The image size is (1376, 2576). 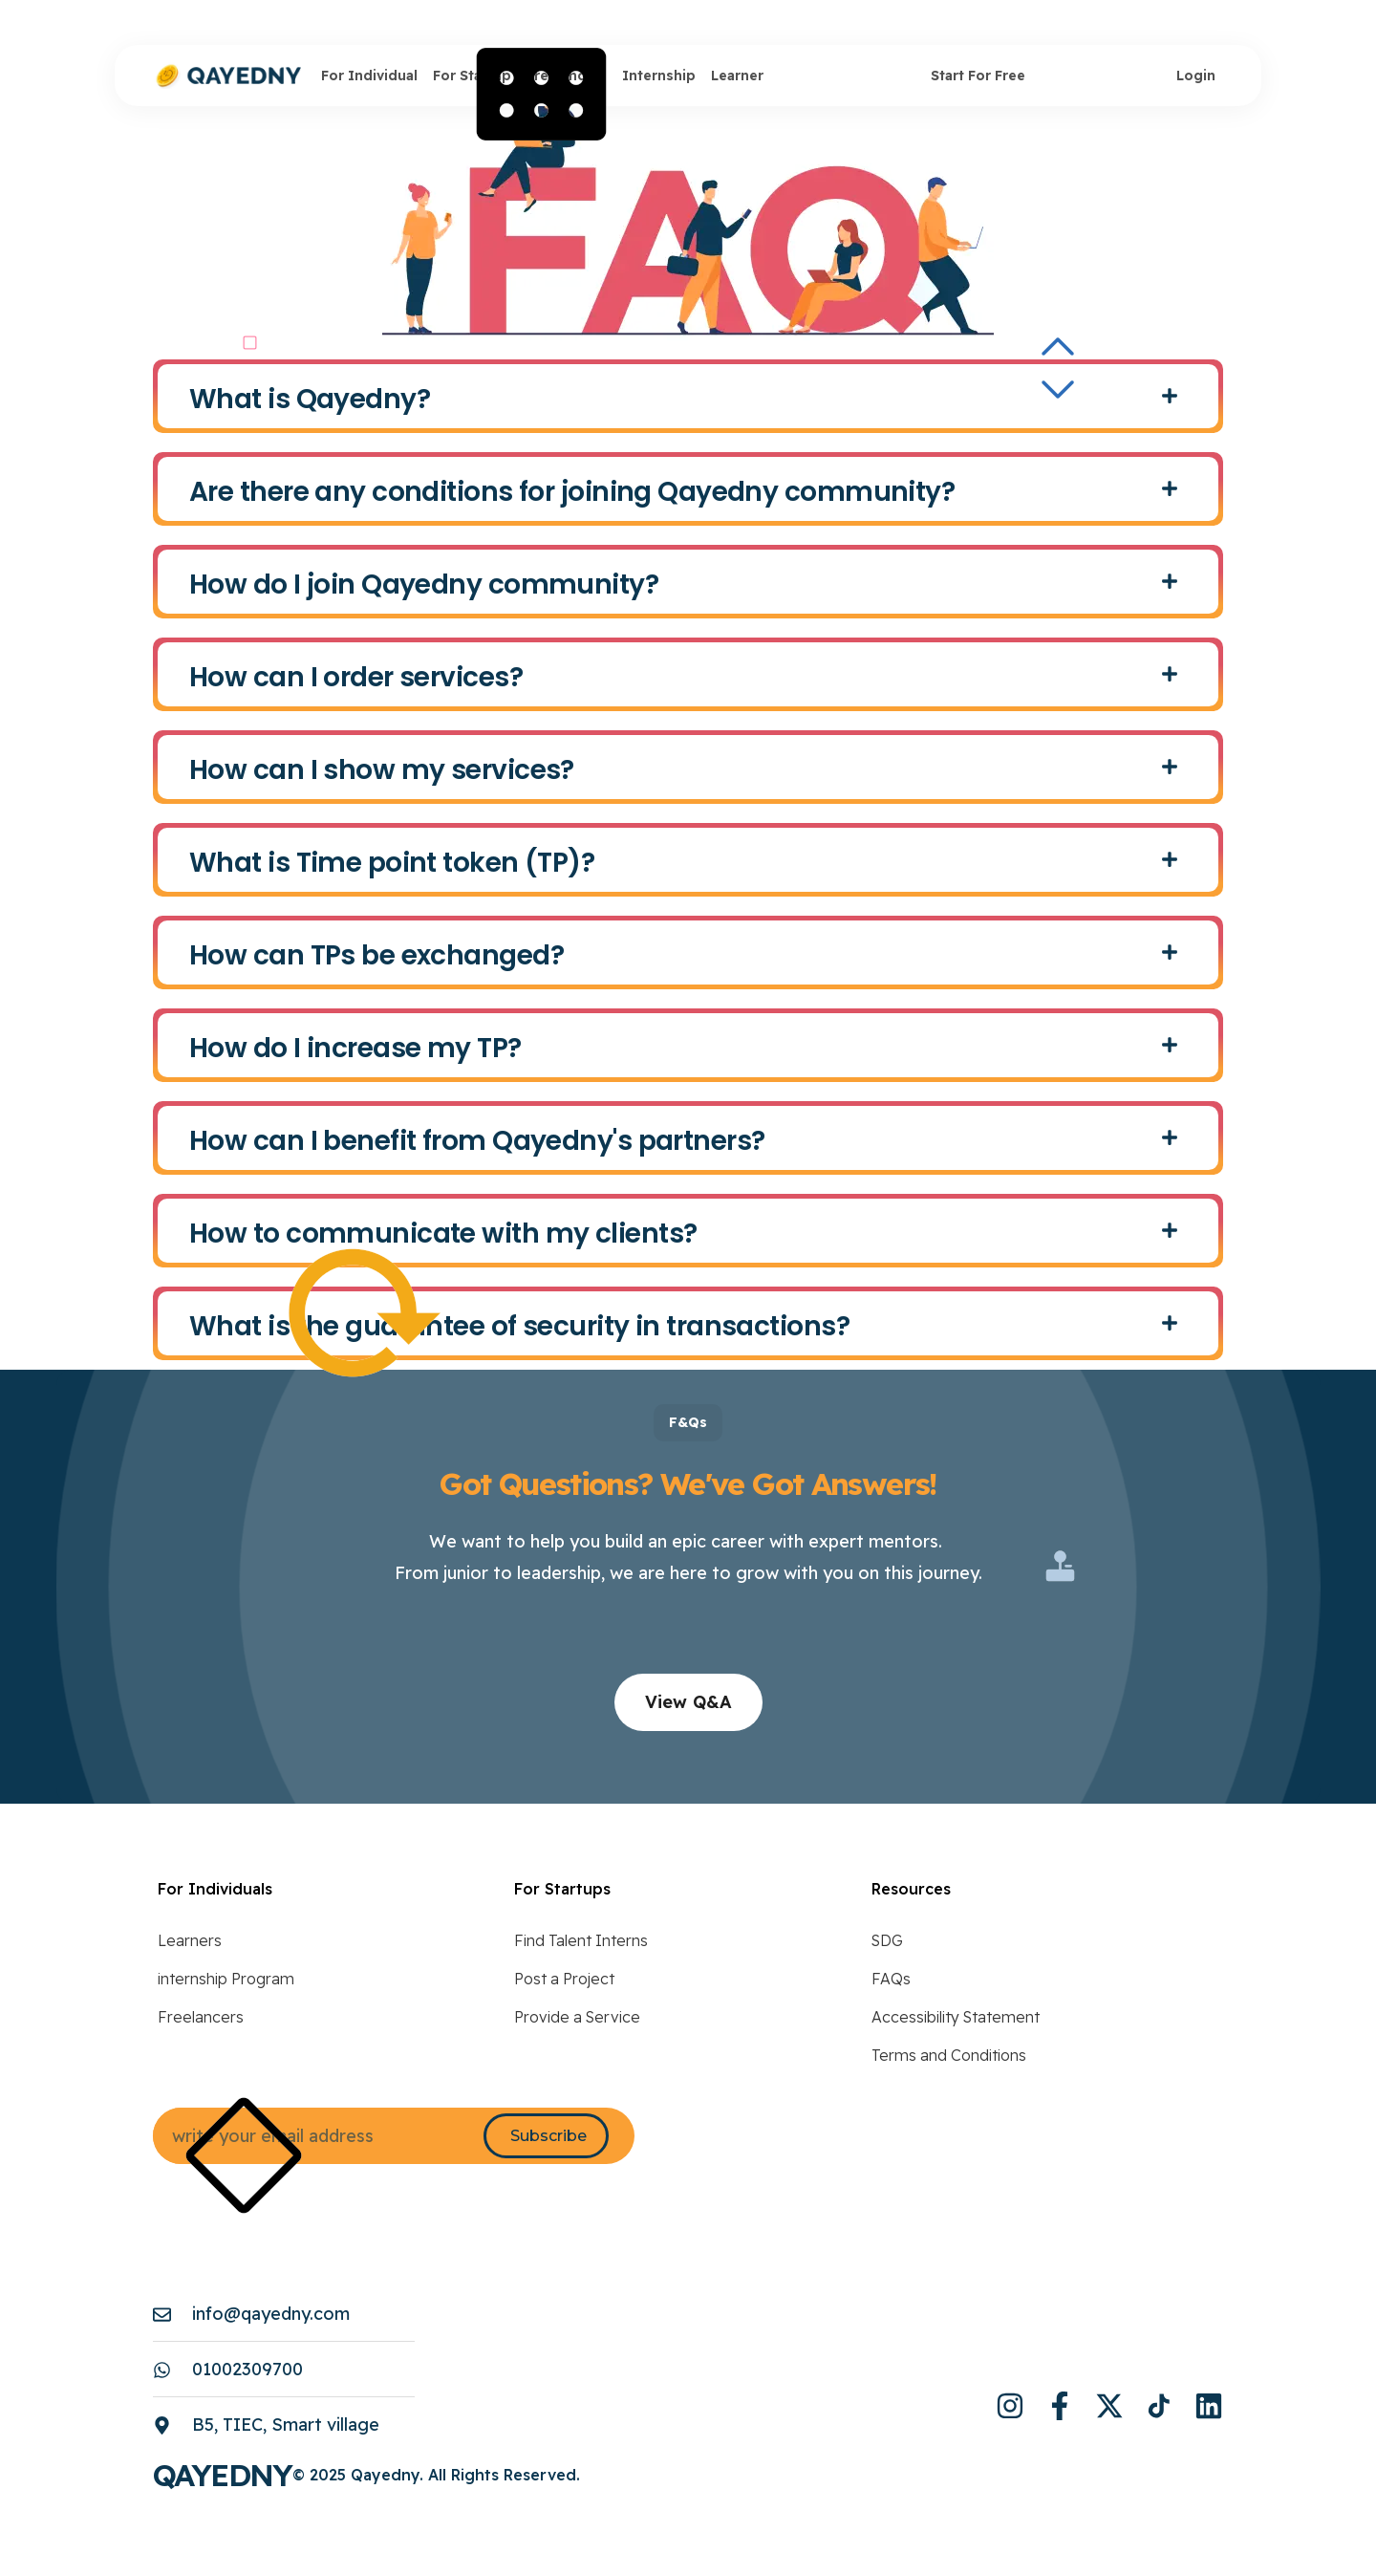 What do you see at coordinates (249, 342) in the screenshot?
I see `unchecked checkbox or selection state` at bounding box center [249, 342].